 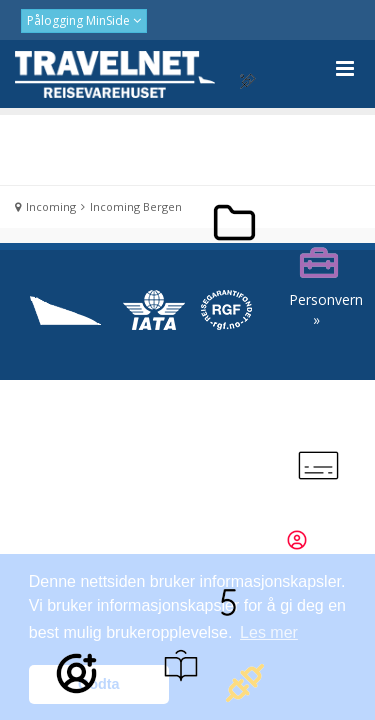 I want to click on access tools and utilities, so click(x=319, y=264).